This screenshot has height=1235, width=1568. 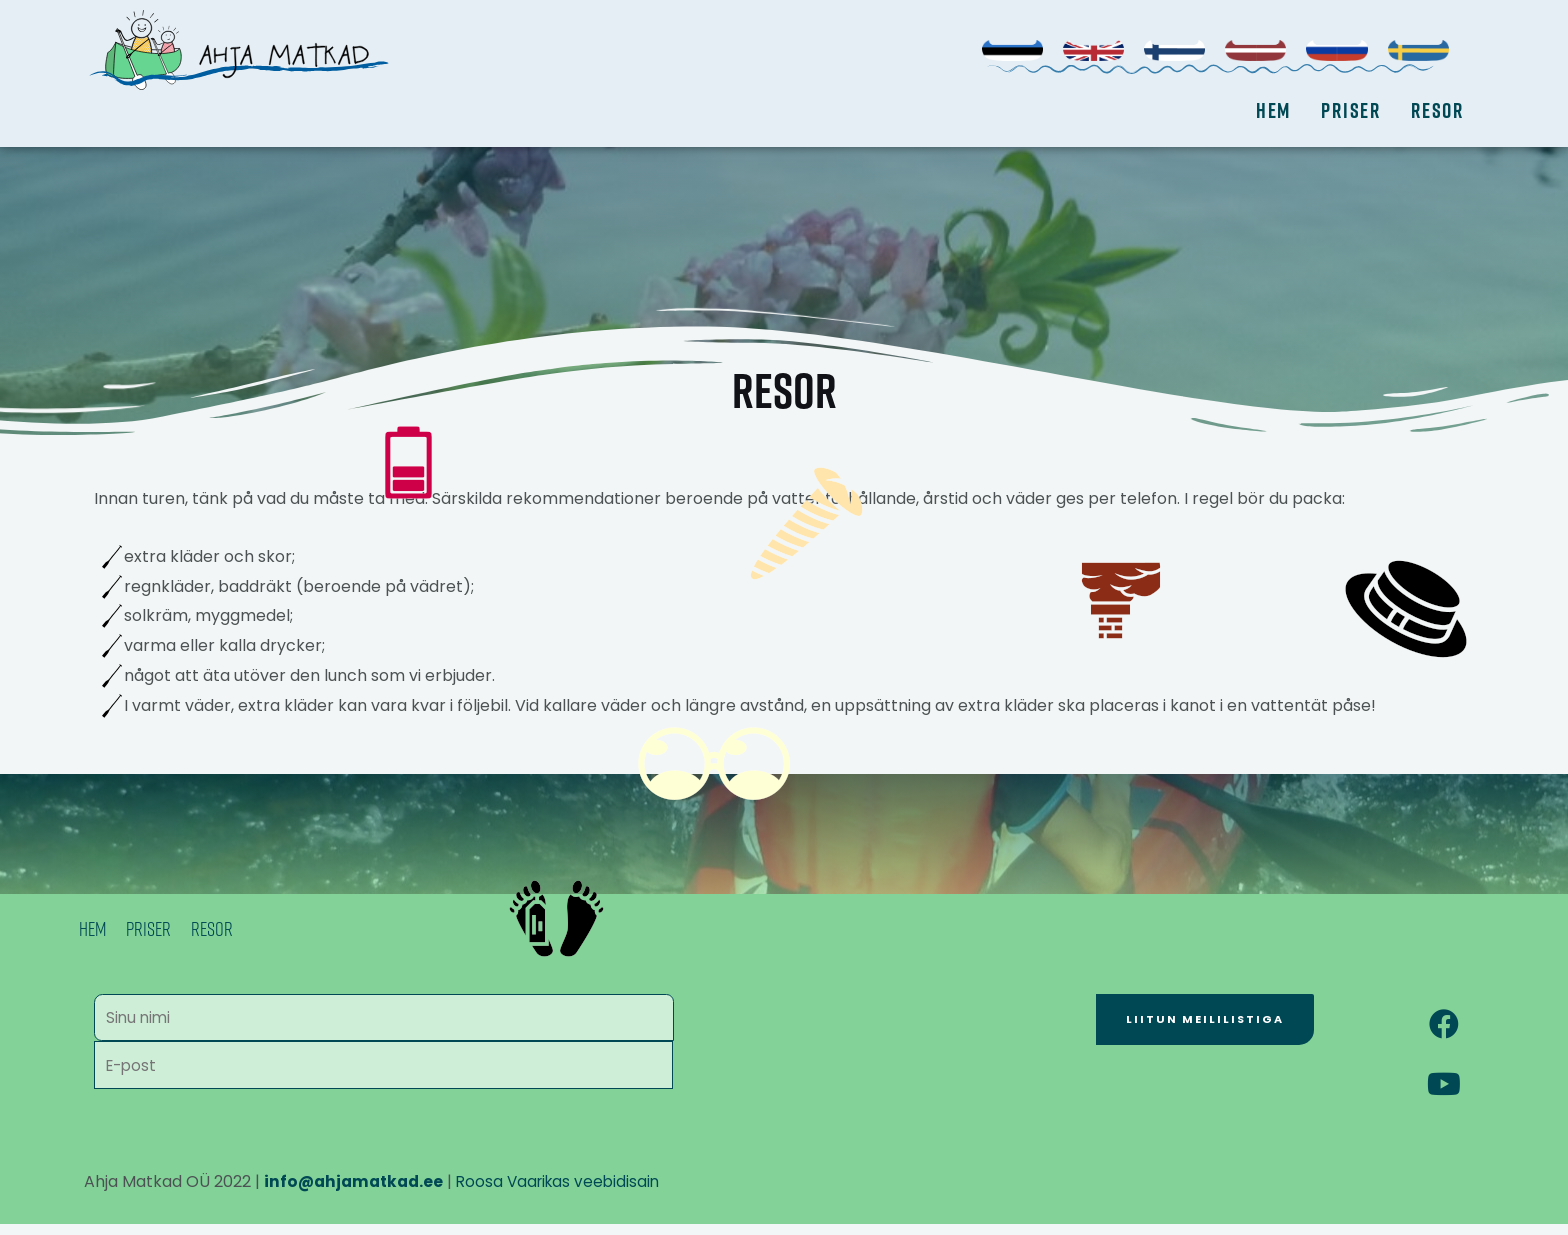 What do you see at coordinates (556, 918) in the screenshot?
I see `indicates deceased character or death state` at bounding box center [556, 918].